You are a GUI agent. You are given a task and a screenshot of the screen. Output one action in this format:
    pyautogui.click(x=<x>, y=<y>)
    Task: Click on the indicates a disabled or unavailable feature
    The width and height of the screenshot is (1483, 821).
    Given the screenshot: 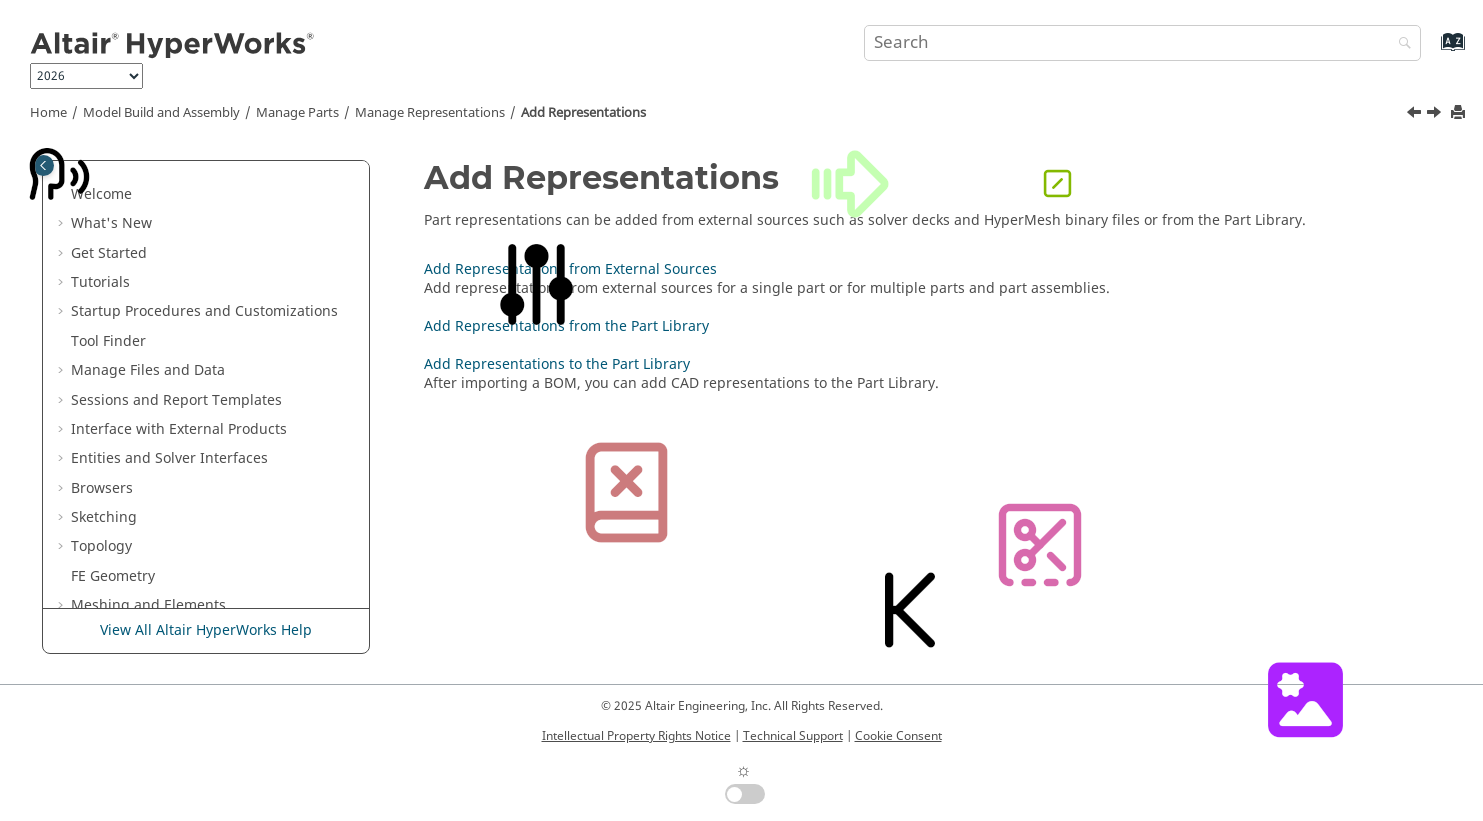 What is the action you would take?
    pyautogui.click(x=1057, y=183)
    